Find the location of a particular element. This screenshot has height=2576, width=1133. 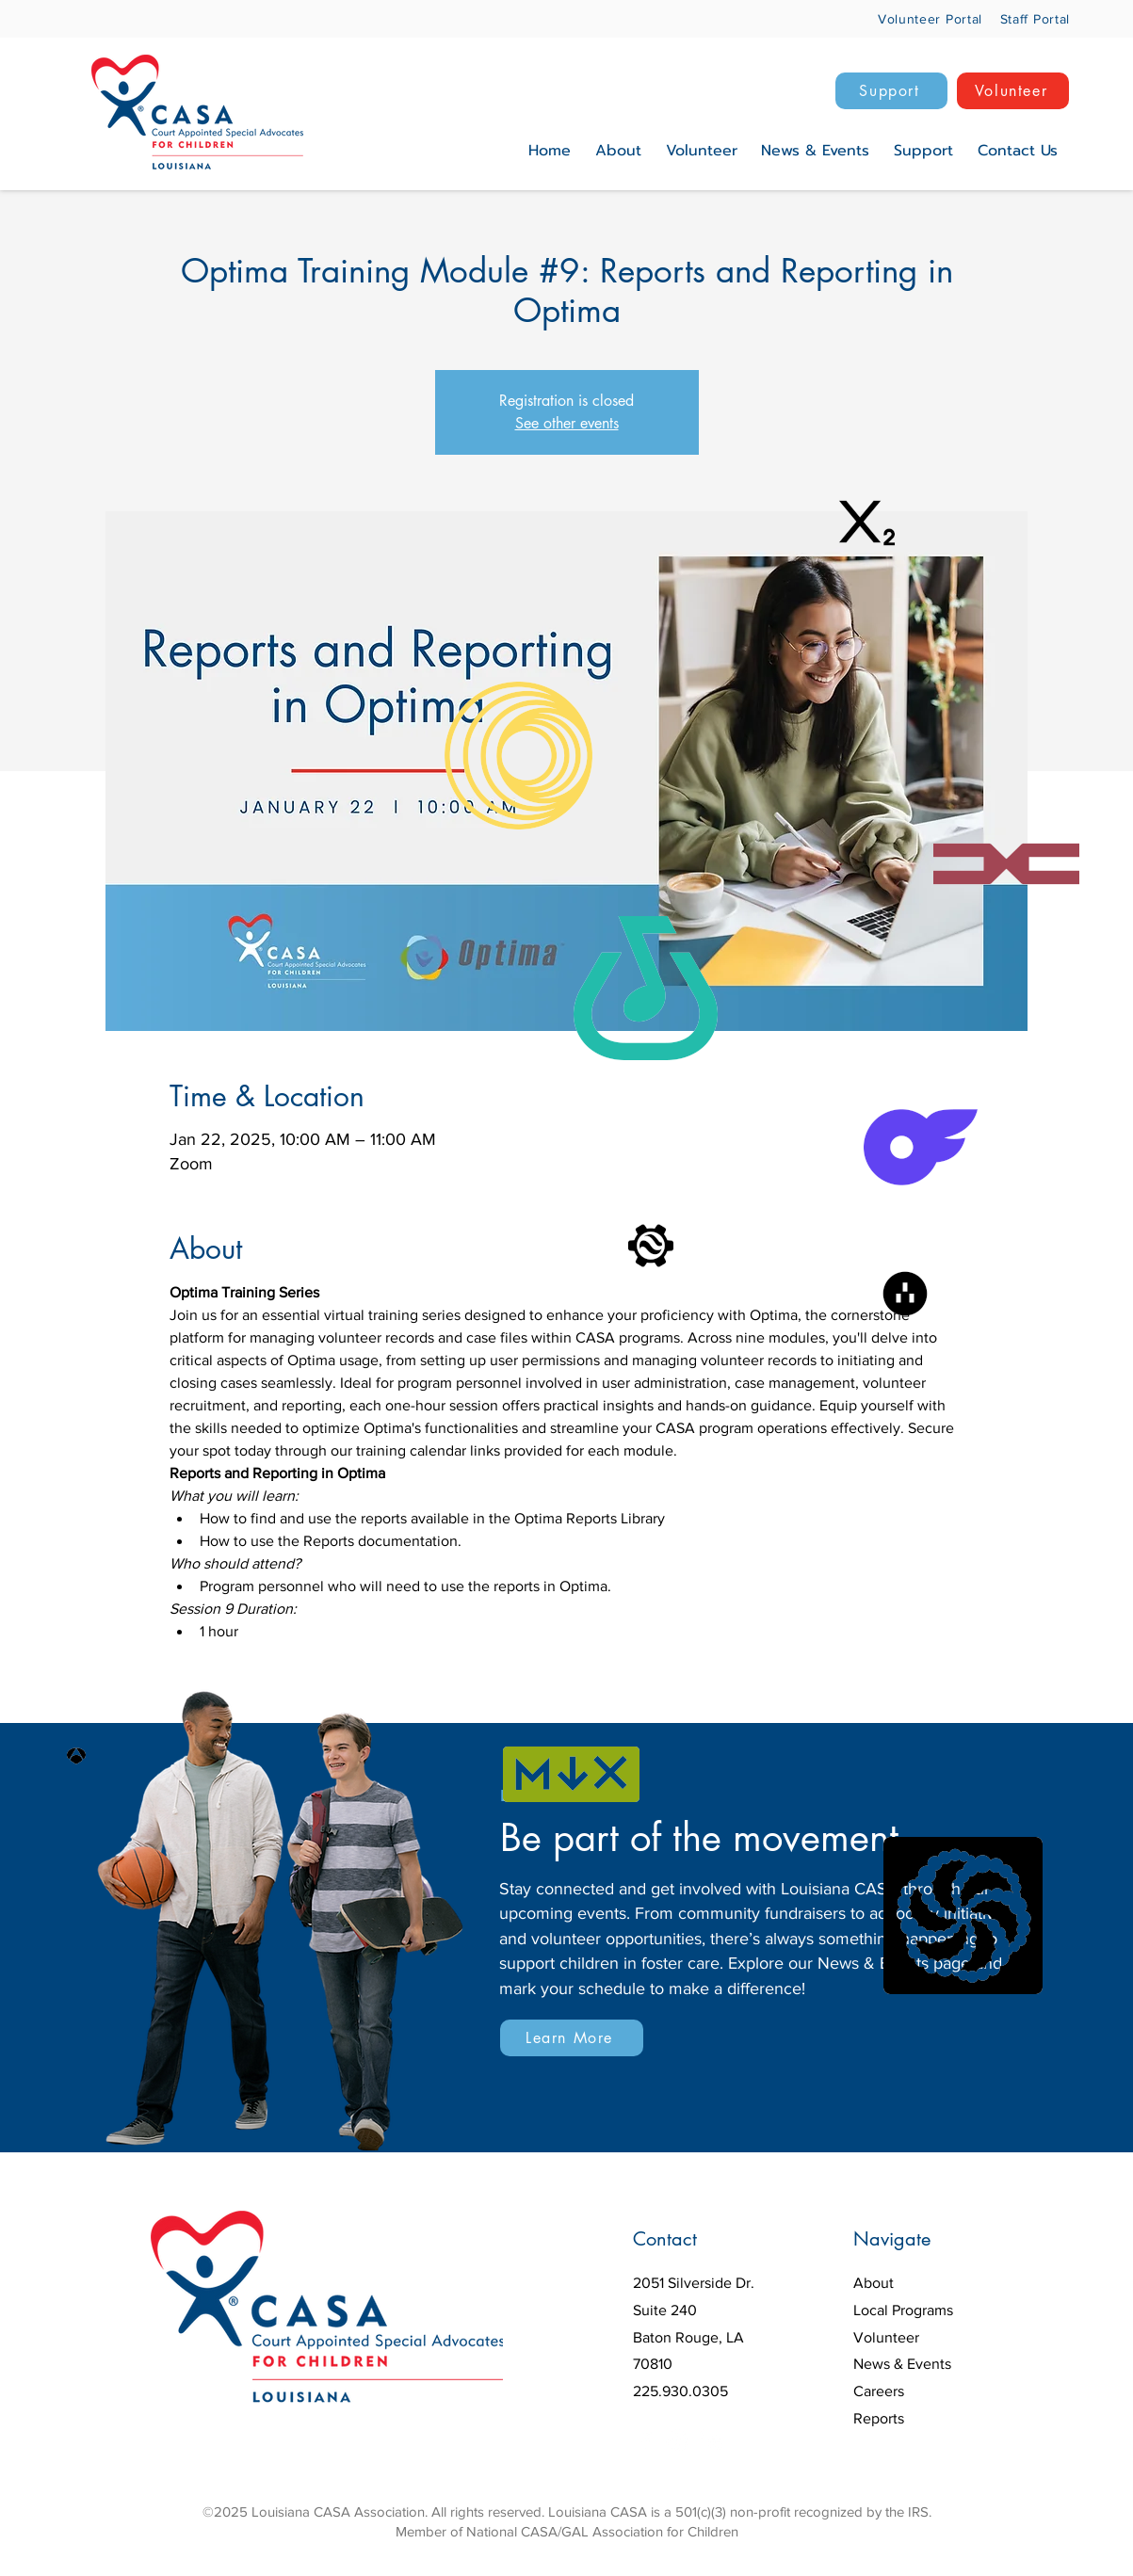

open the Antena 3 app is located at coordinates (76, 1756).